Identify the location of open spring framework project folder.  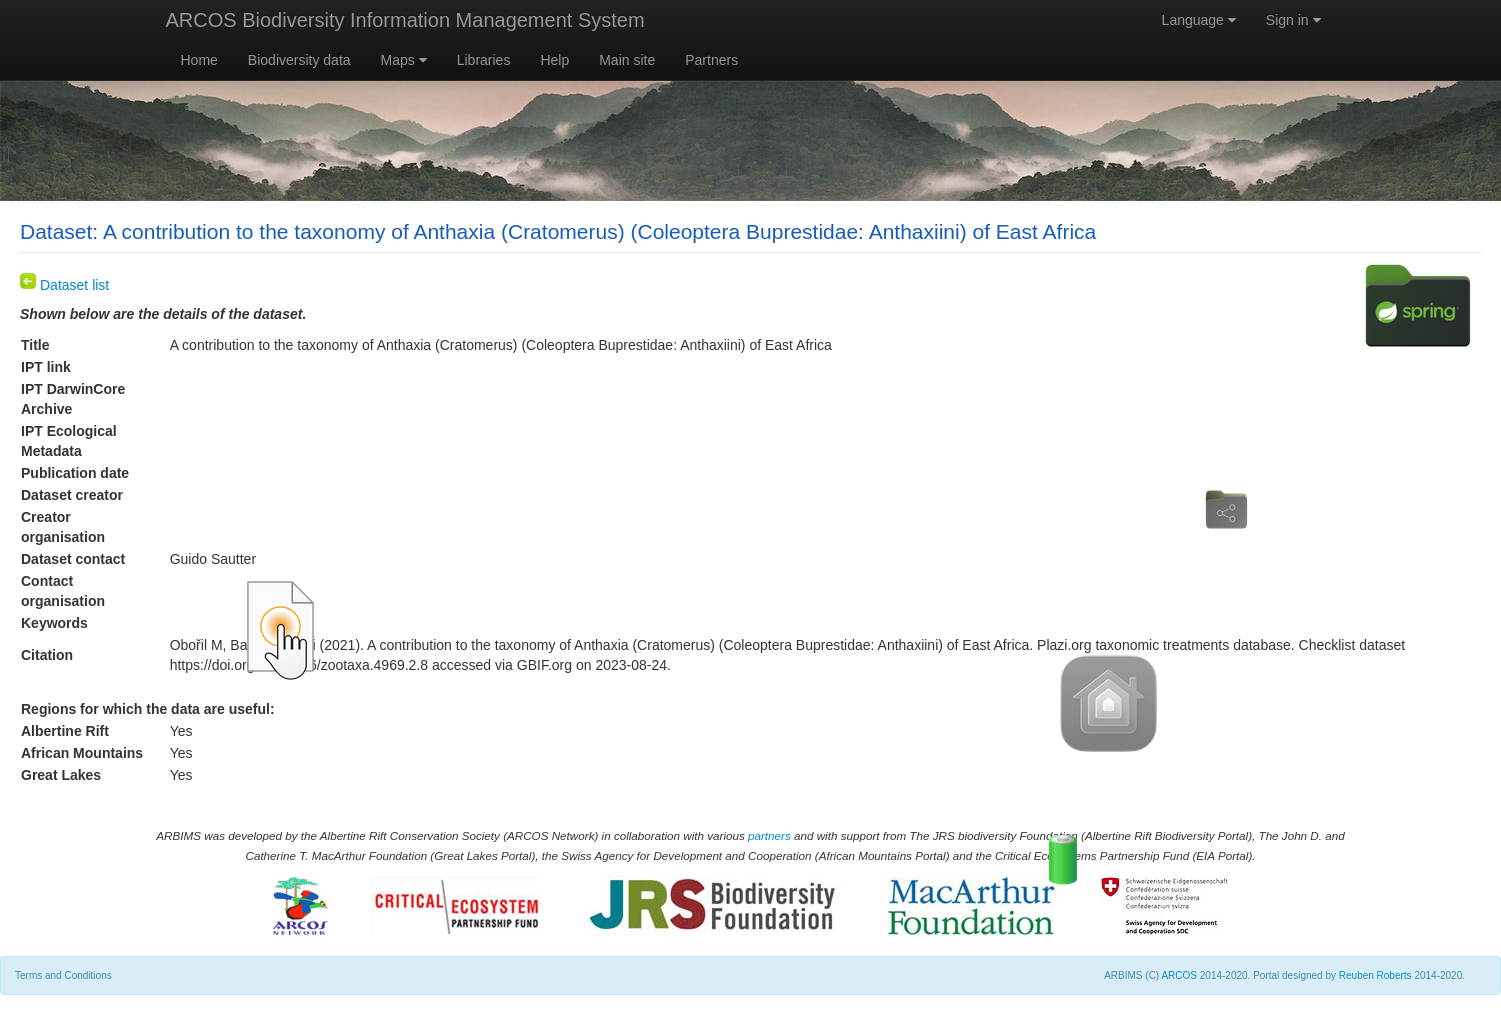
(1417, 308).